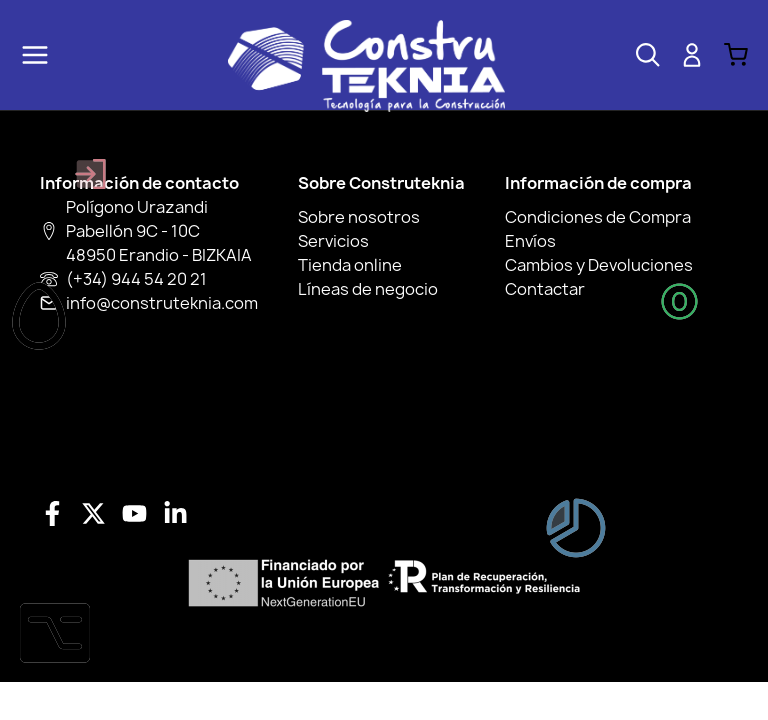  I want to click on sign in to your account, so click(93, 174).